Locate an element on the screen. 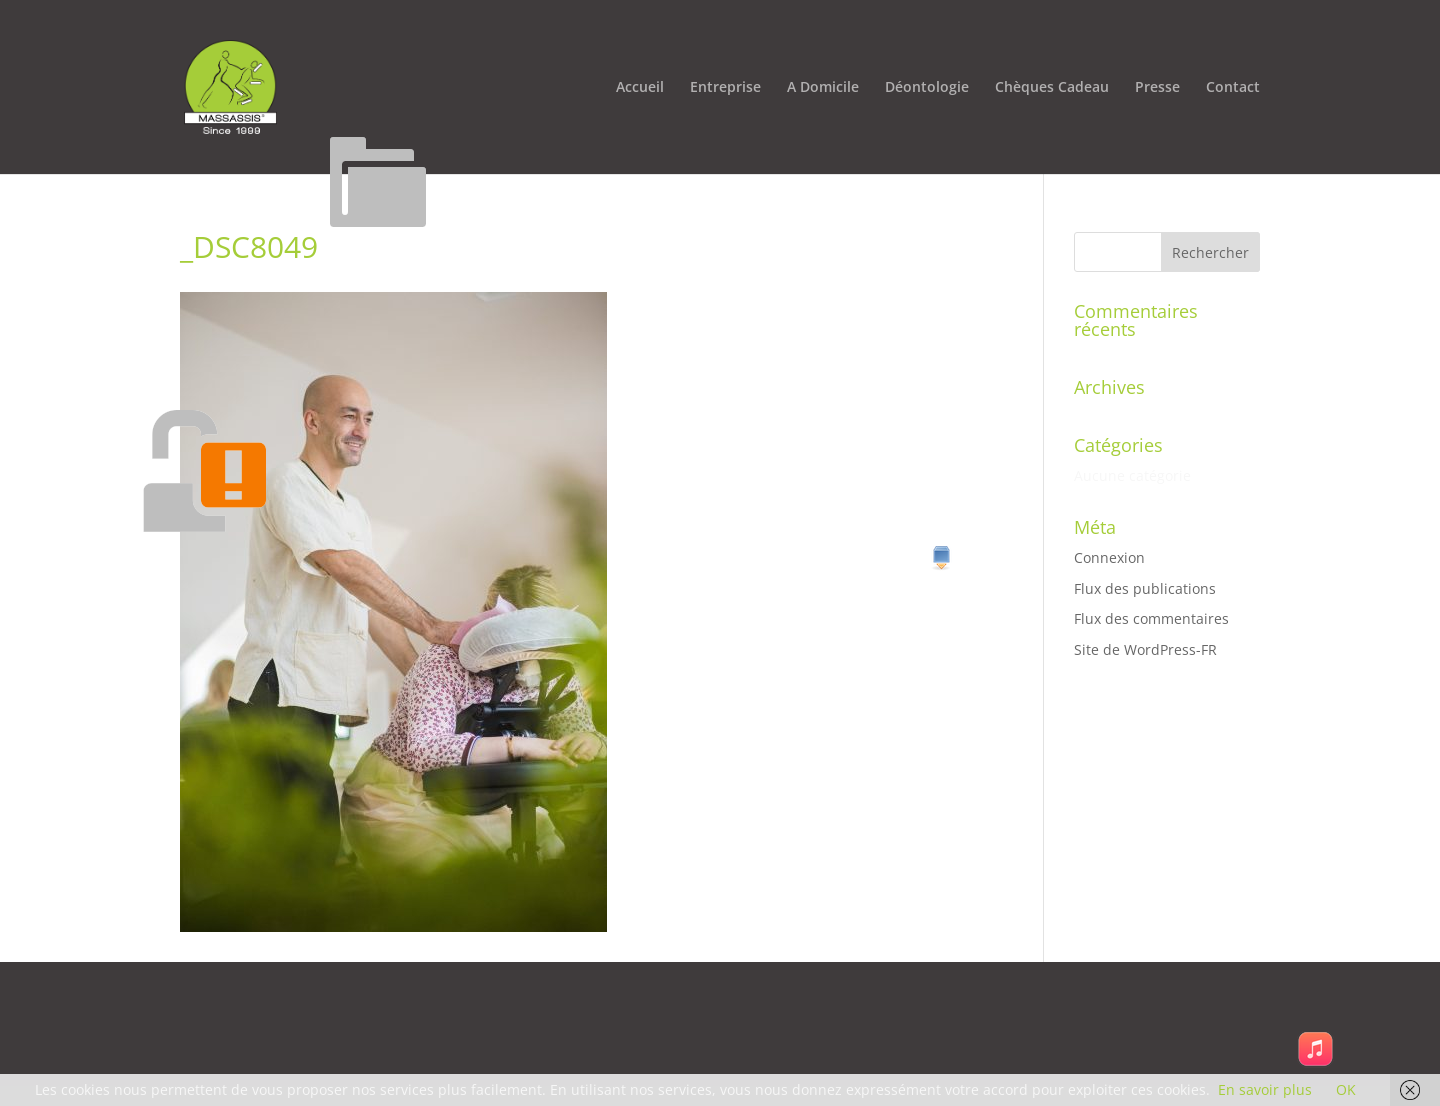  access desktop folder is located at coordinates (378, 179).